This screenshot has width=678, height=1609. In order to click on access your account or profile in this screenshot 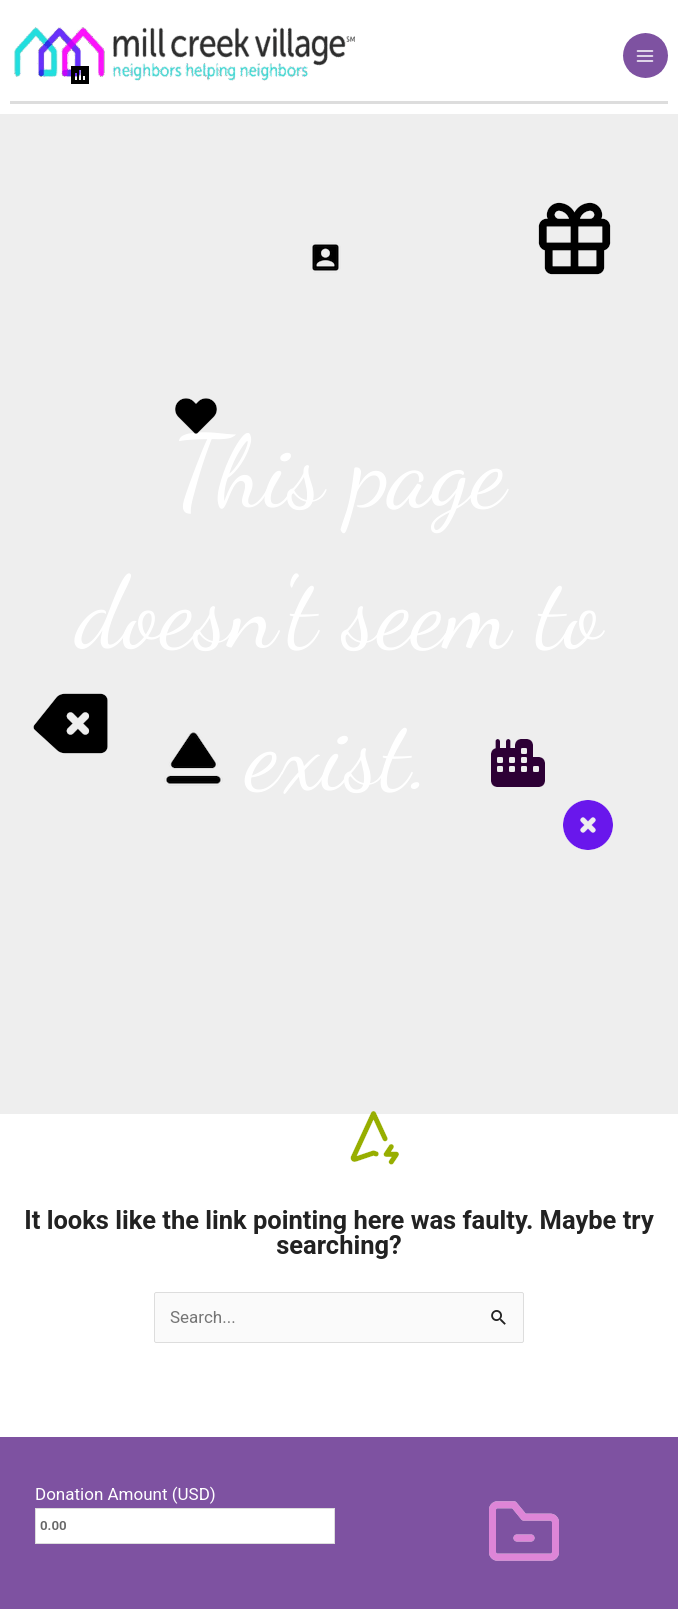, I will do `click(325, 257)`.